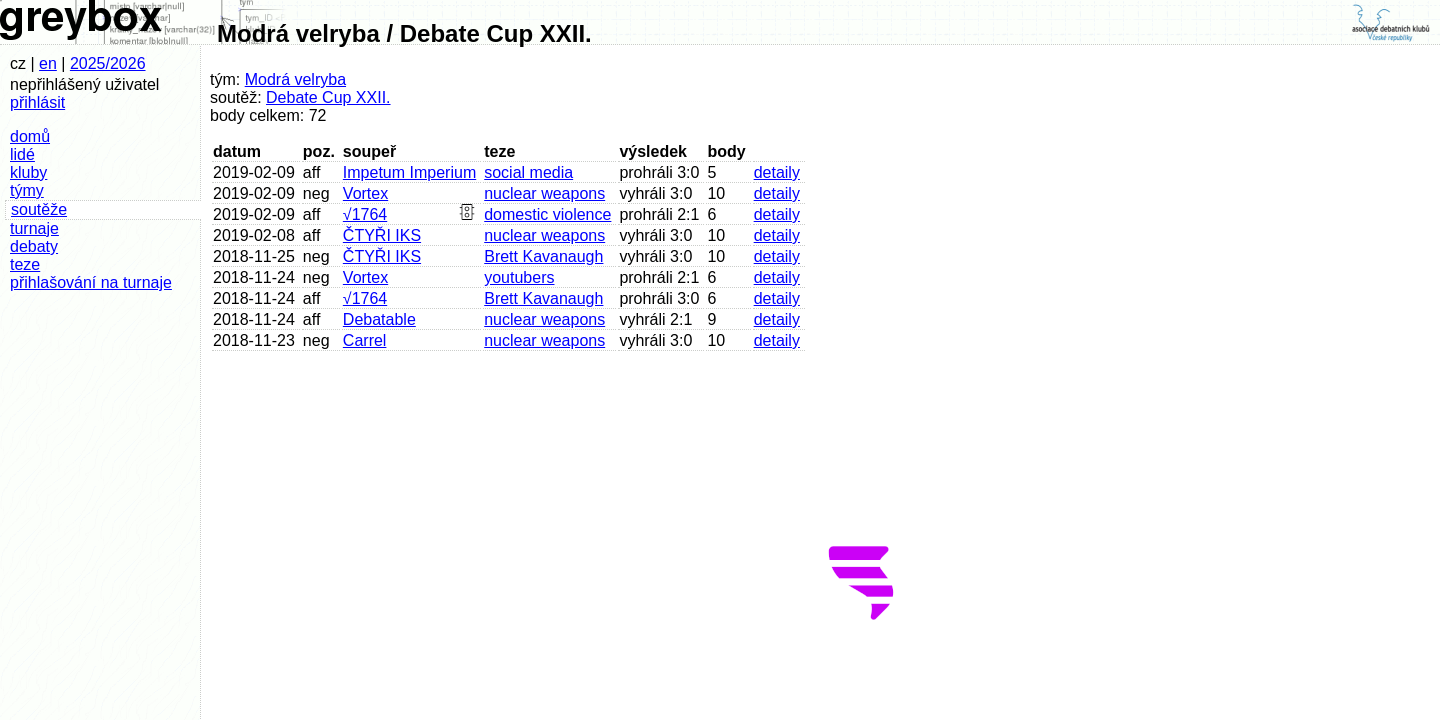 Image resolution: width=1440 pixels, height=720 pixels. What do you see at coordinates (467, 212) in the screenshot?
I see `traffic or transportation settings` at bounding box center [467, 212].